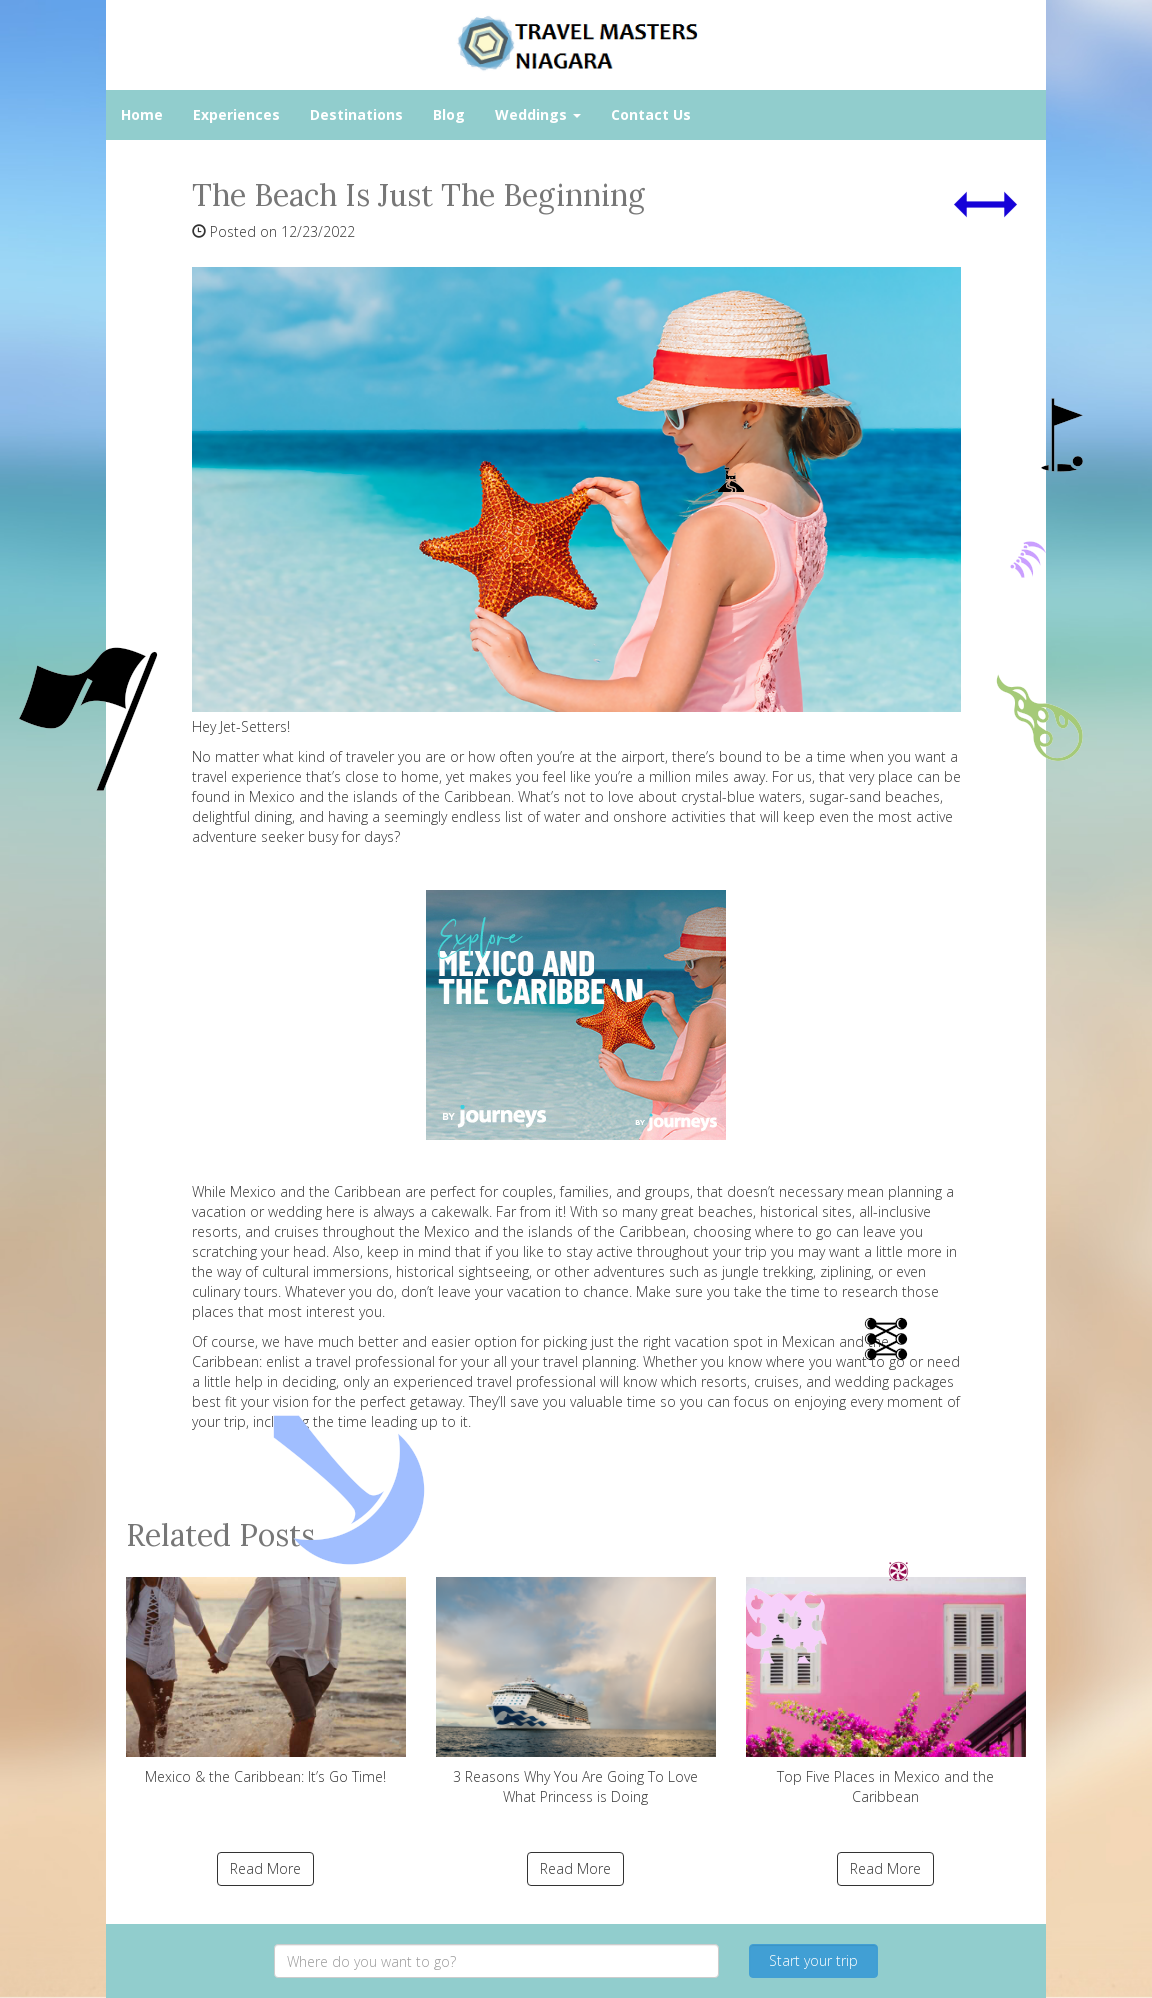 This screenshot has height=1998, width=1152. I want to click on neural network or machine learning feature, so click(886, 1339).